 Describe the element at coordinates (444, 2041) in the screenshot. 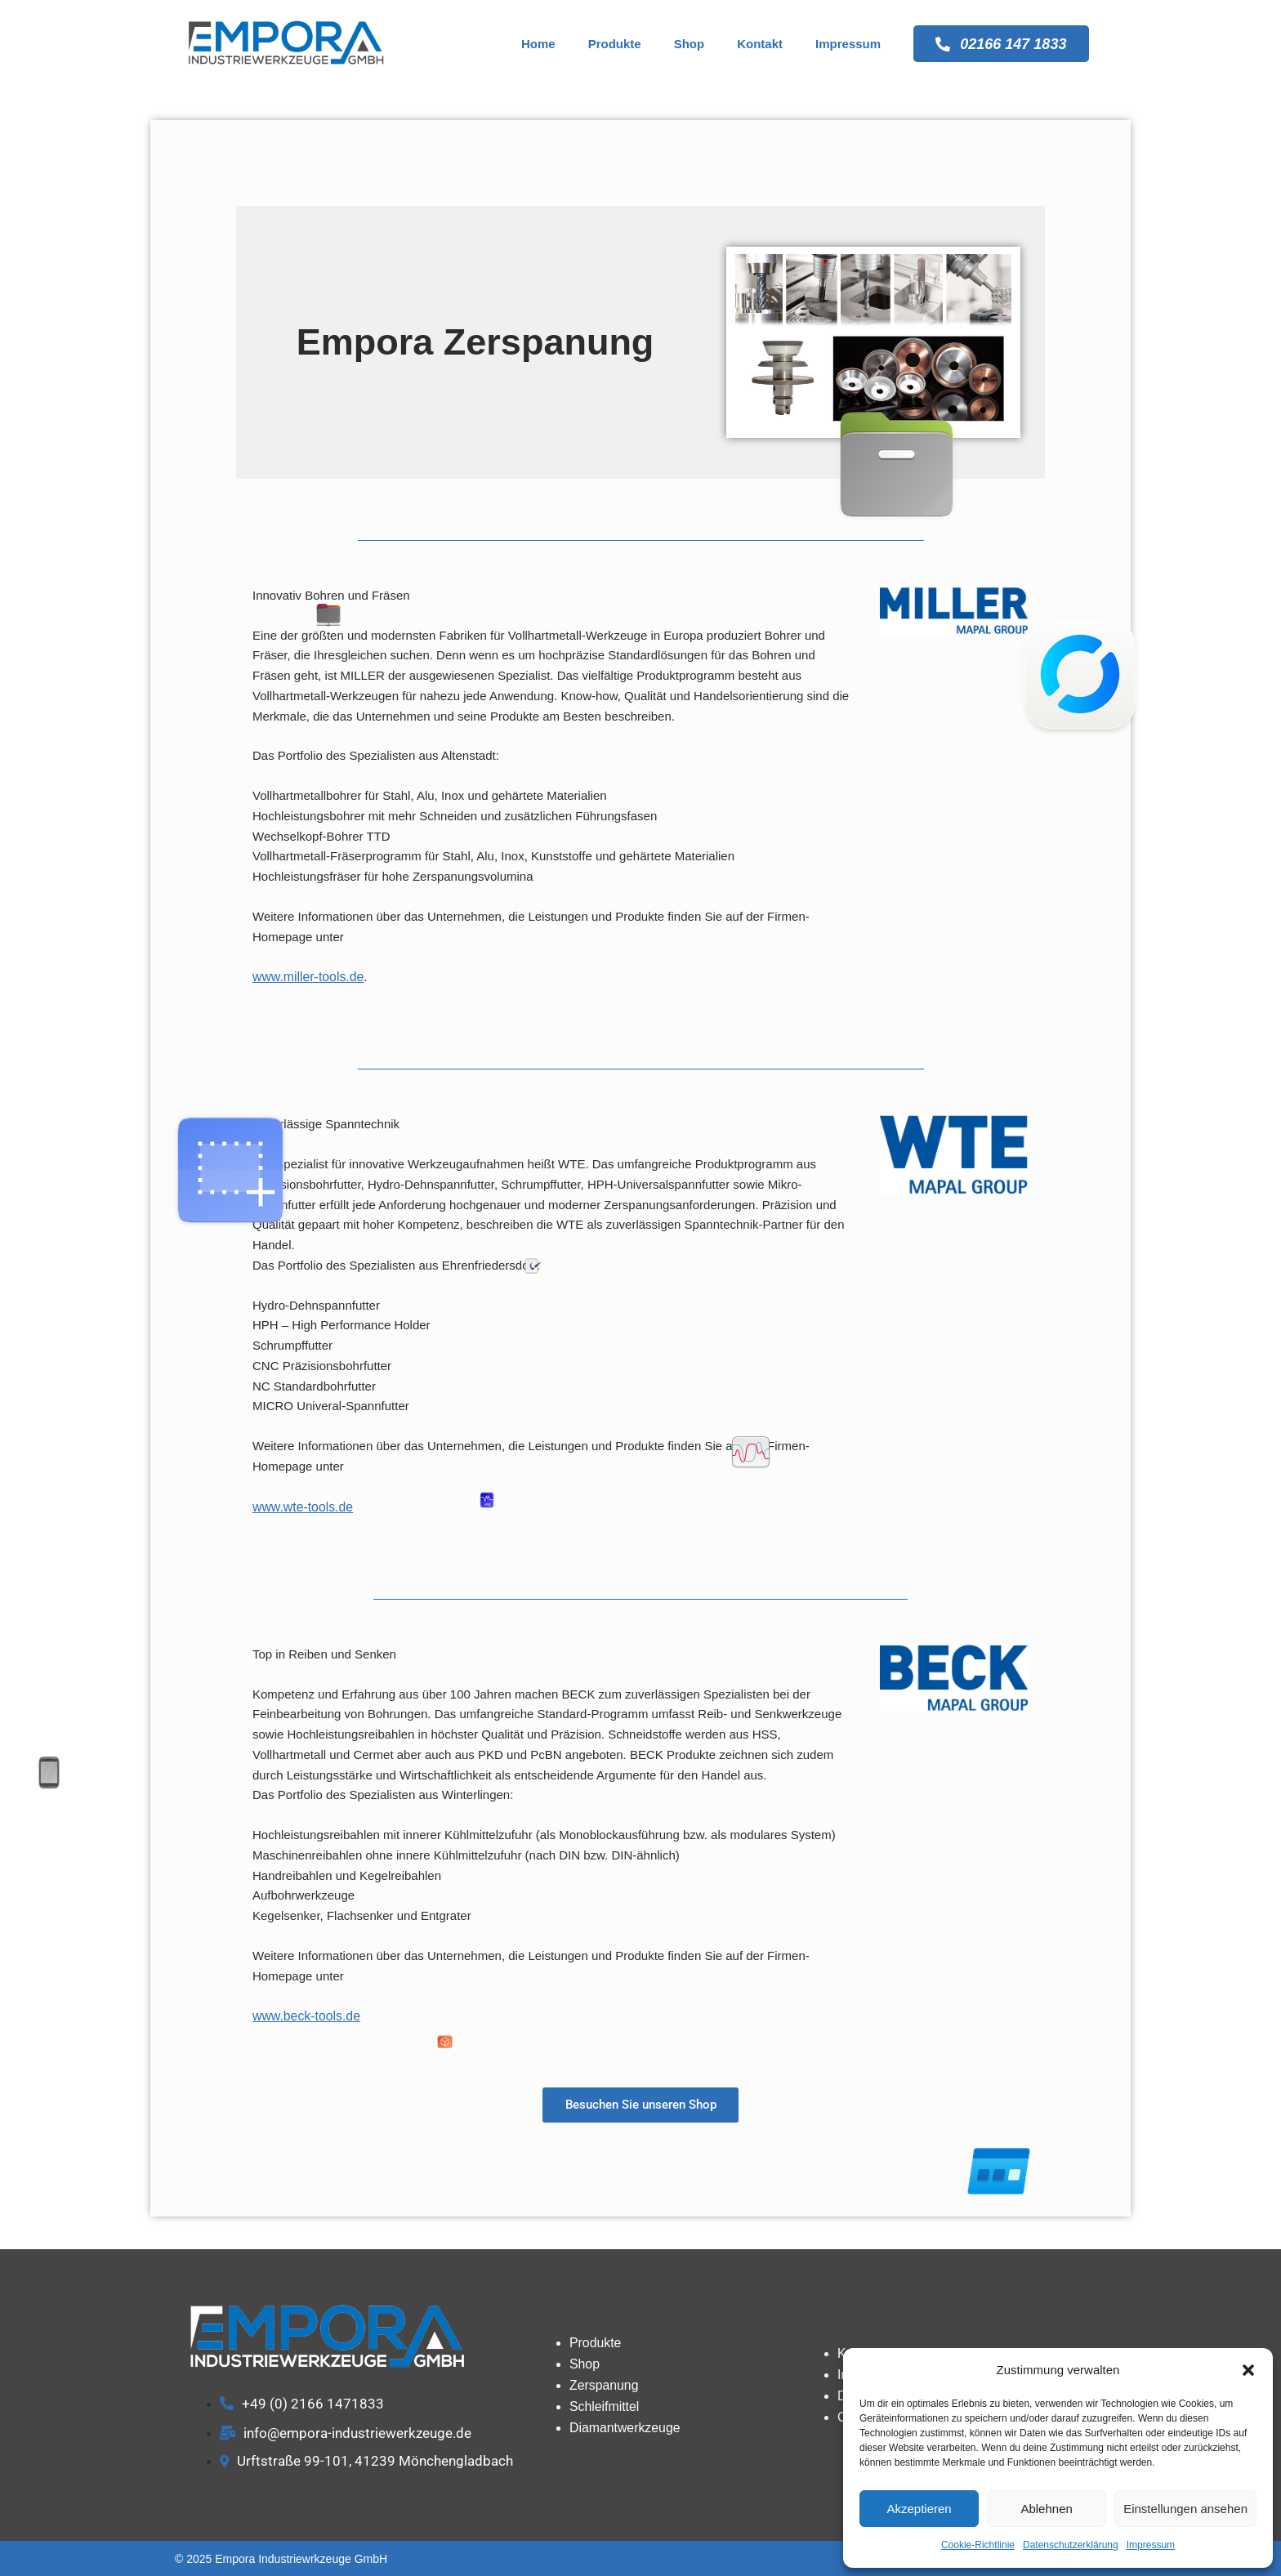

I see `3ds format 3d model file` at that location.